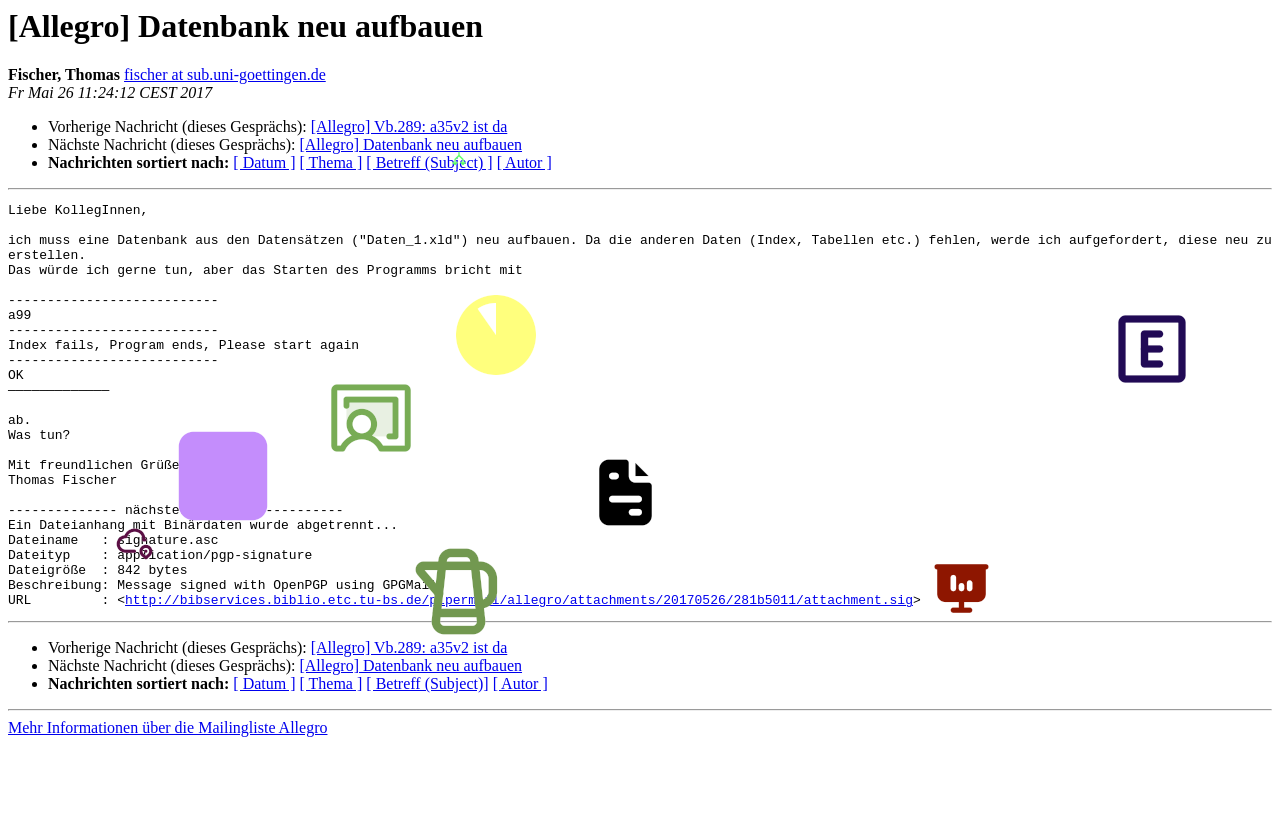 The image size is (1280, 826). What do you see at coordinates (134, 541) in the screenshot?
I see `view cloud storage location` at bounding box center [134, 541].